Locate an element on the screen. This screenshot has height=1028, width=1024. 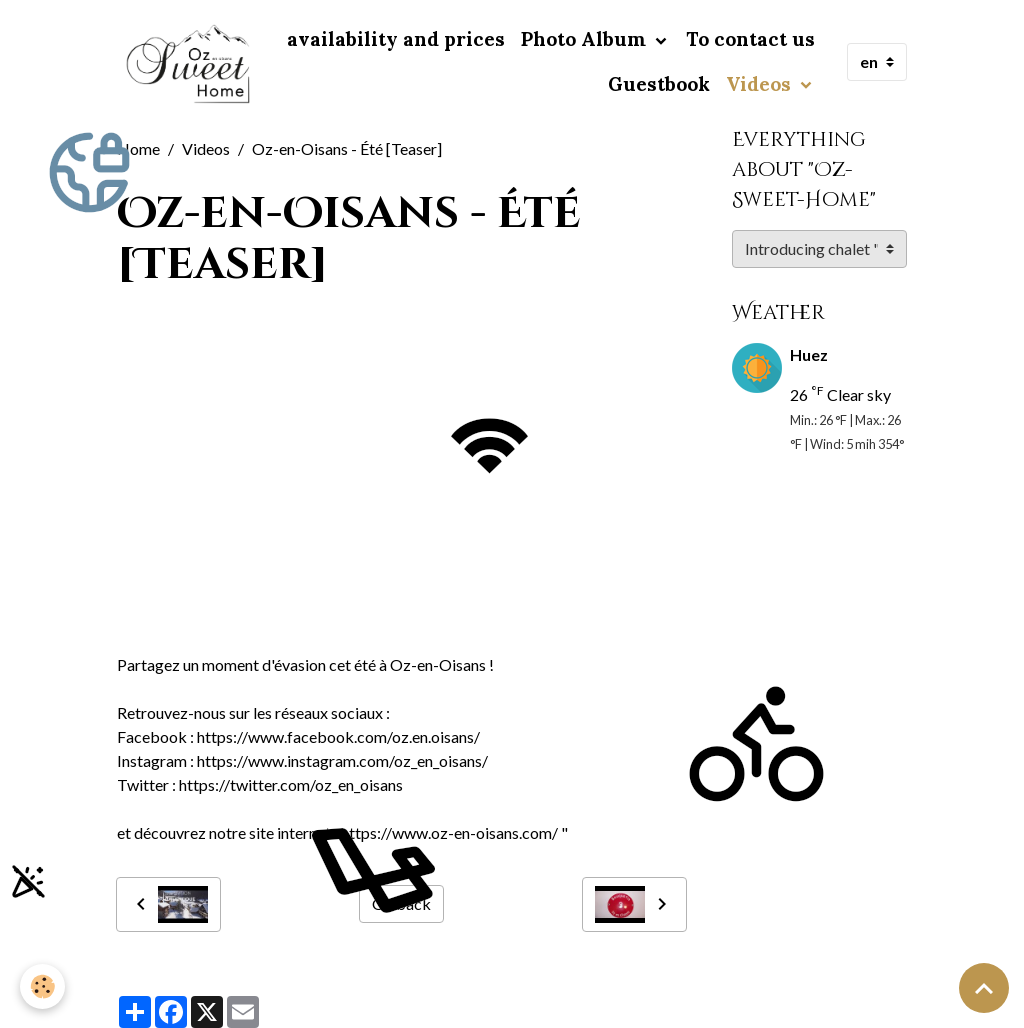
access global security or privacy settings is located at coordinates (89, 172).